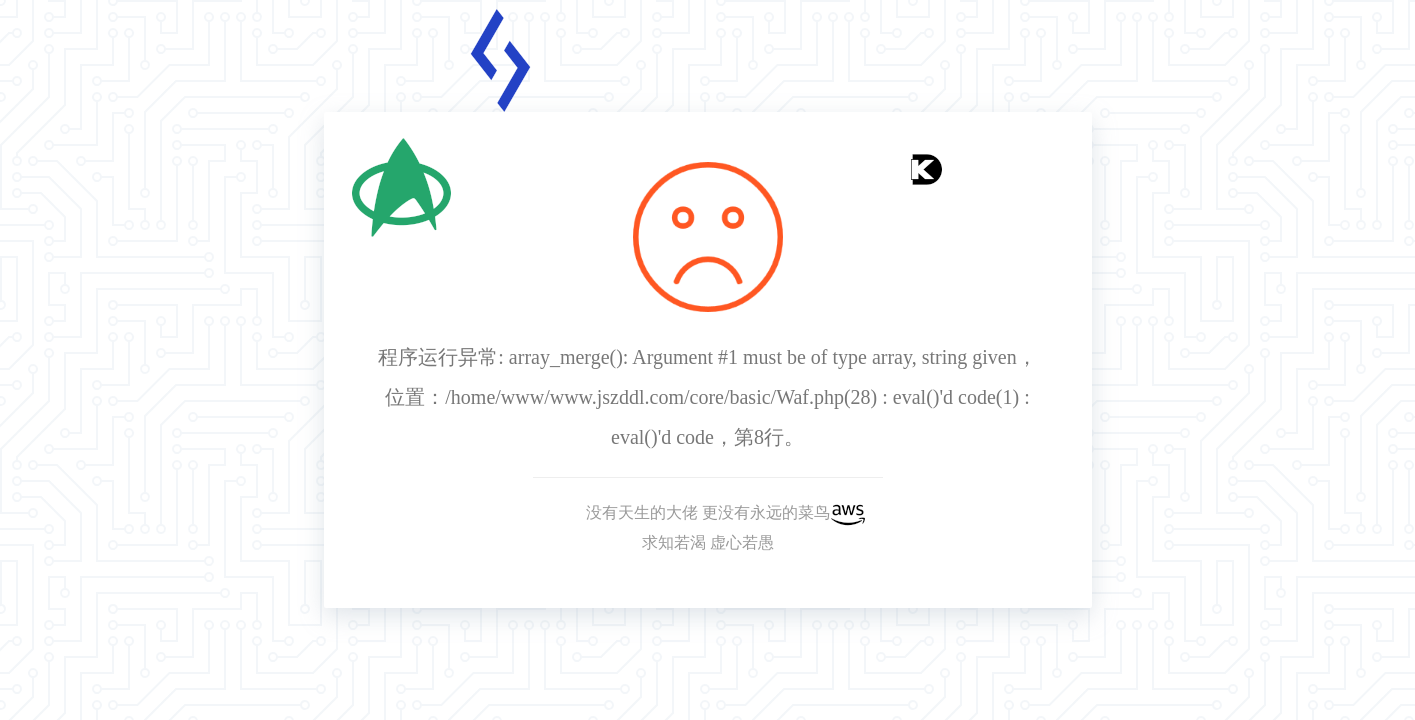 The width and height of the screenshot is (1415, 720). I want to click on visit Digi-Key Electronics website, so click(926, 169).